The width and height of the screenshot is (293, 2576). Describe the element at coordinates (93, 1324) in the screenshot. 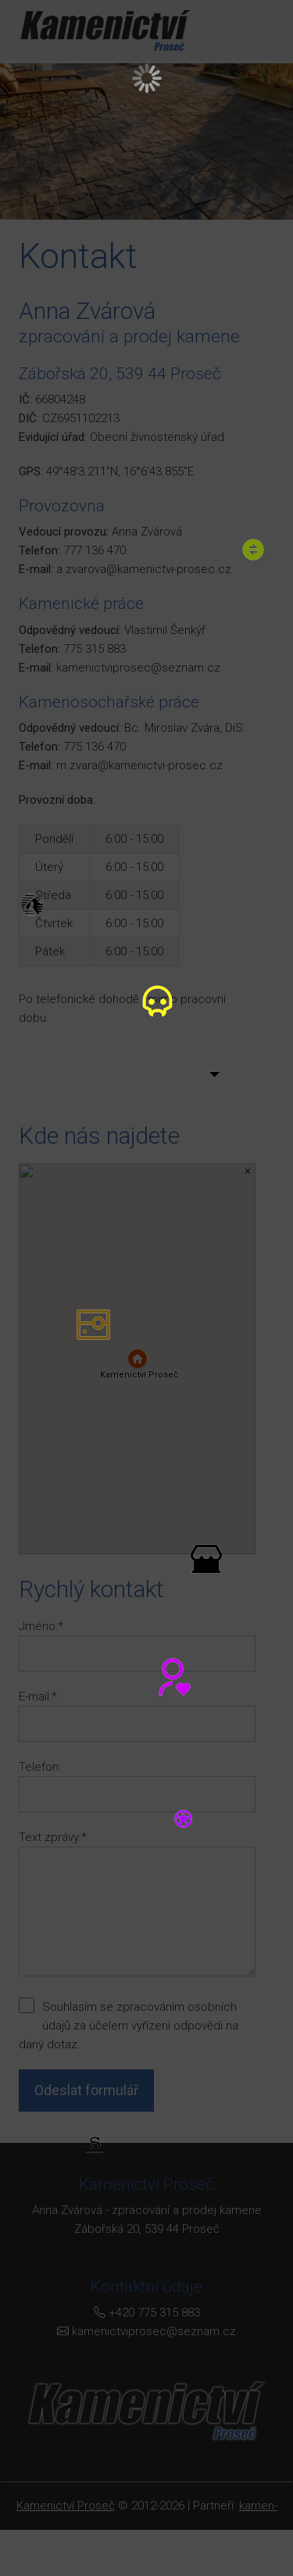

I see `start a presentation or slideshow` at that location.